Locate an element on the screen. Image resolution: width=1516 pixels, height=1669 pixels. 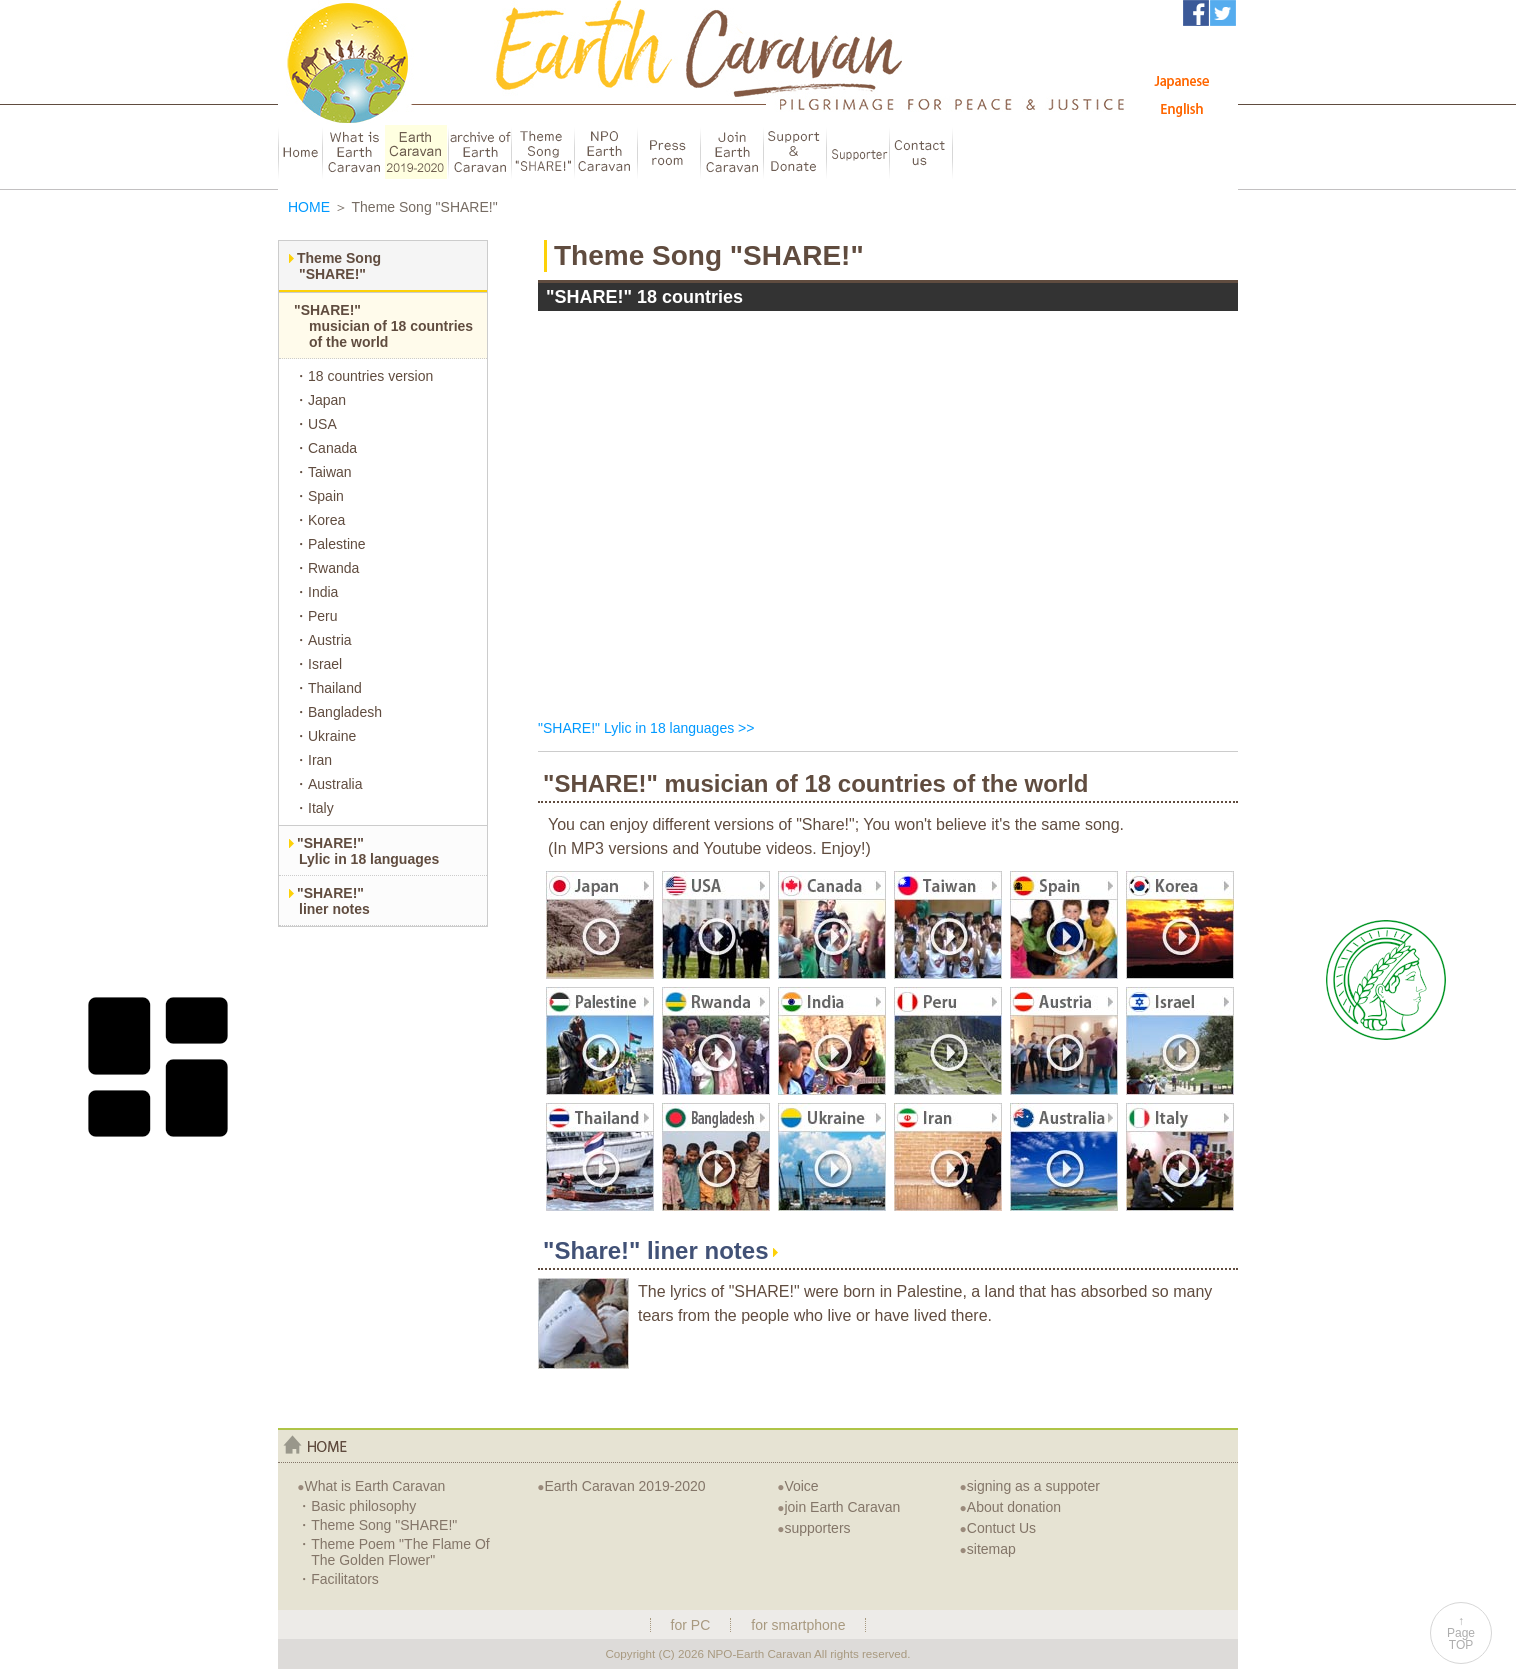
access the main dashboard is located at coordinates (158, 1067).